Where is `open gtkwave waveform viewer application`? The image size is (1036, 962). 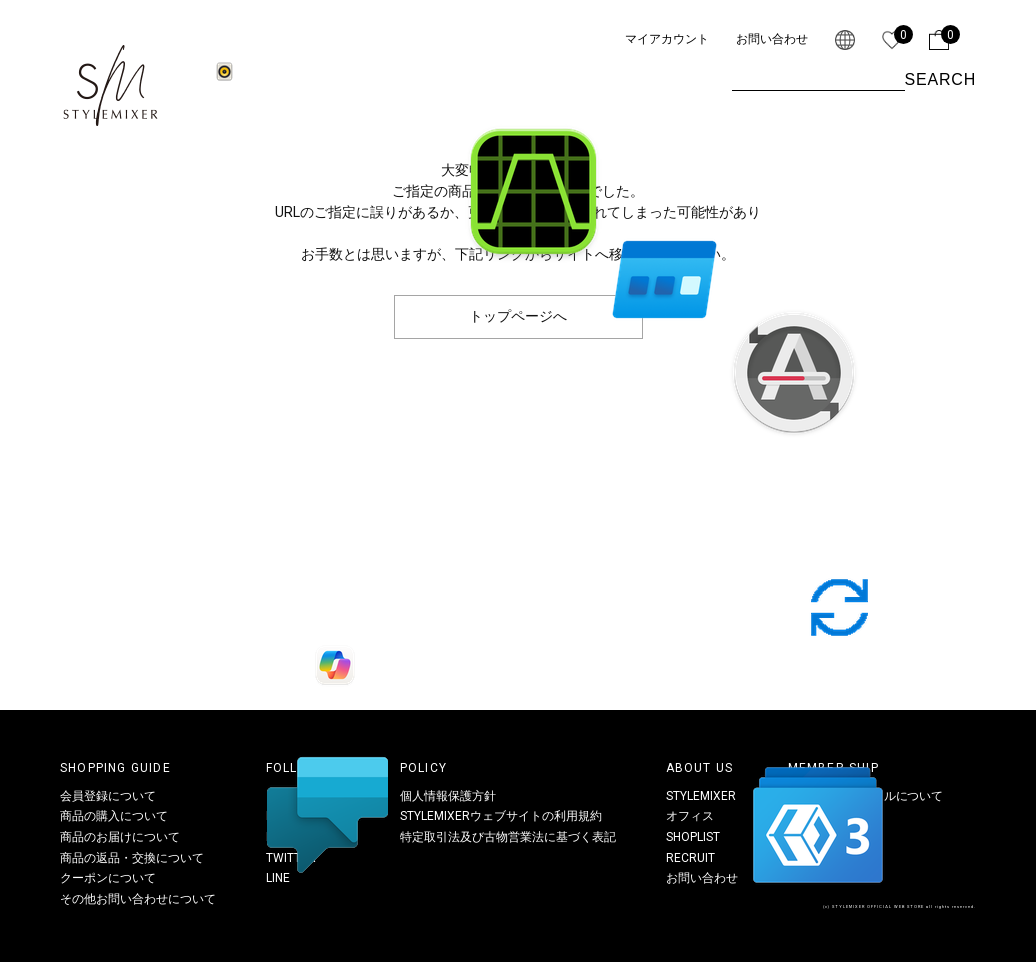
open gtkwave waveform viewer application is located at coordinates (533, 191).